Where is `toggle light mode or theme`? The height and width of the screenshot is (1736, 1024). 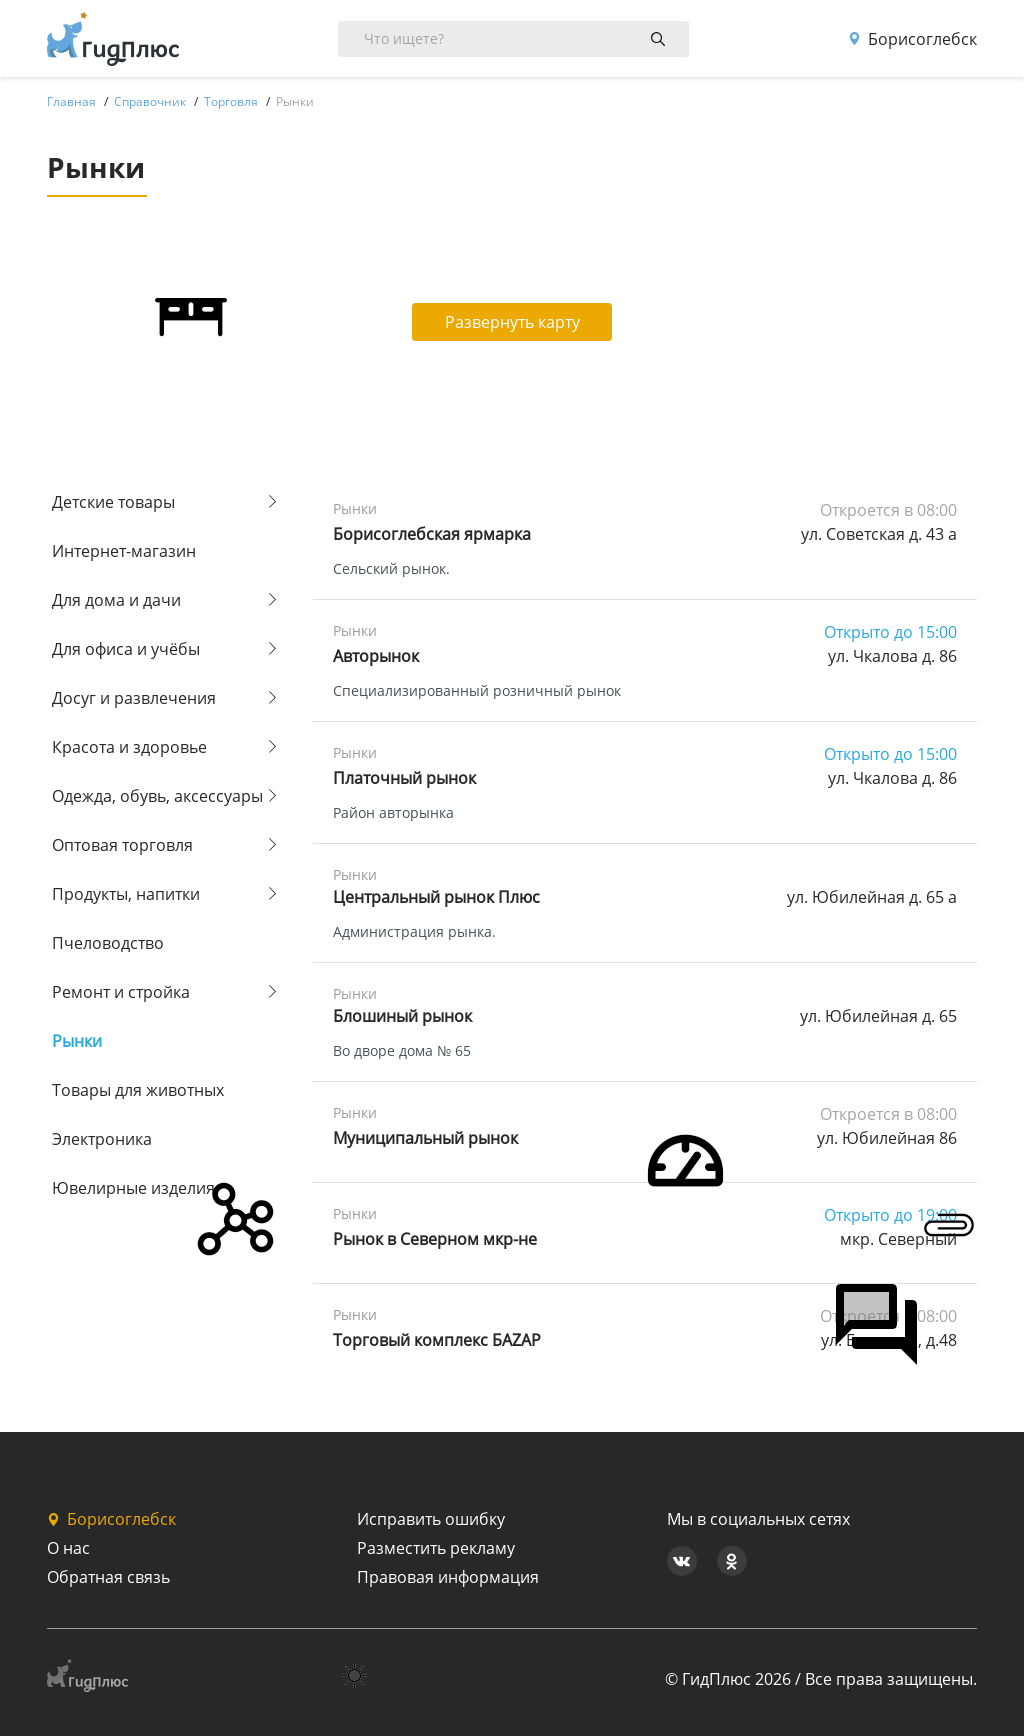
toggle light mode or theme is located at coordinates (354, 1675).